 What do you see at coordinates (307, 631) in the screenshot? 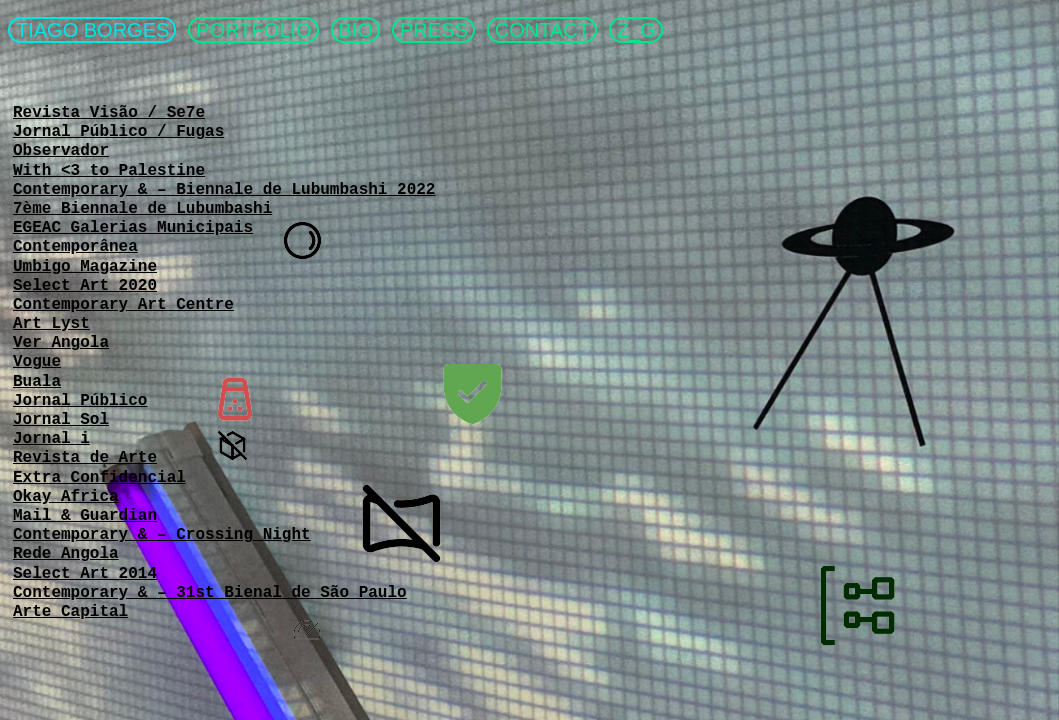
I see `view performance or speed metrics` at bounding box center [307, 631].